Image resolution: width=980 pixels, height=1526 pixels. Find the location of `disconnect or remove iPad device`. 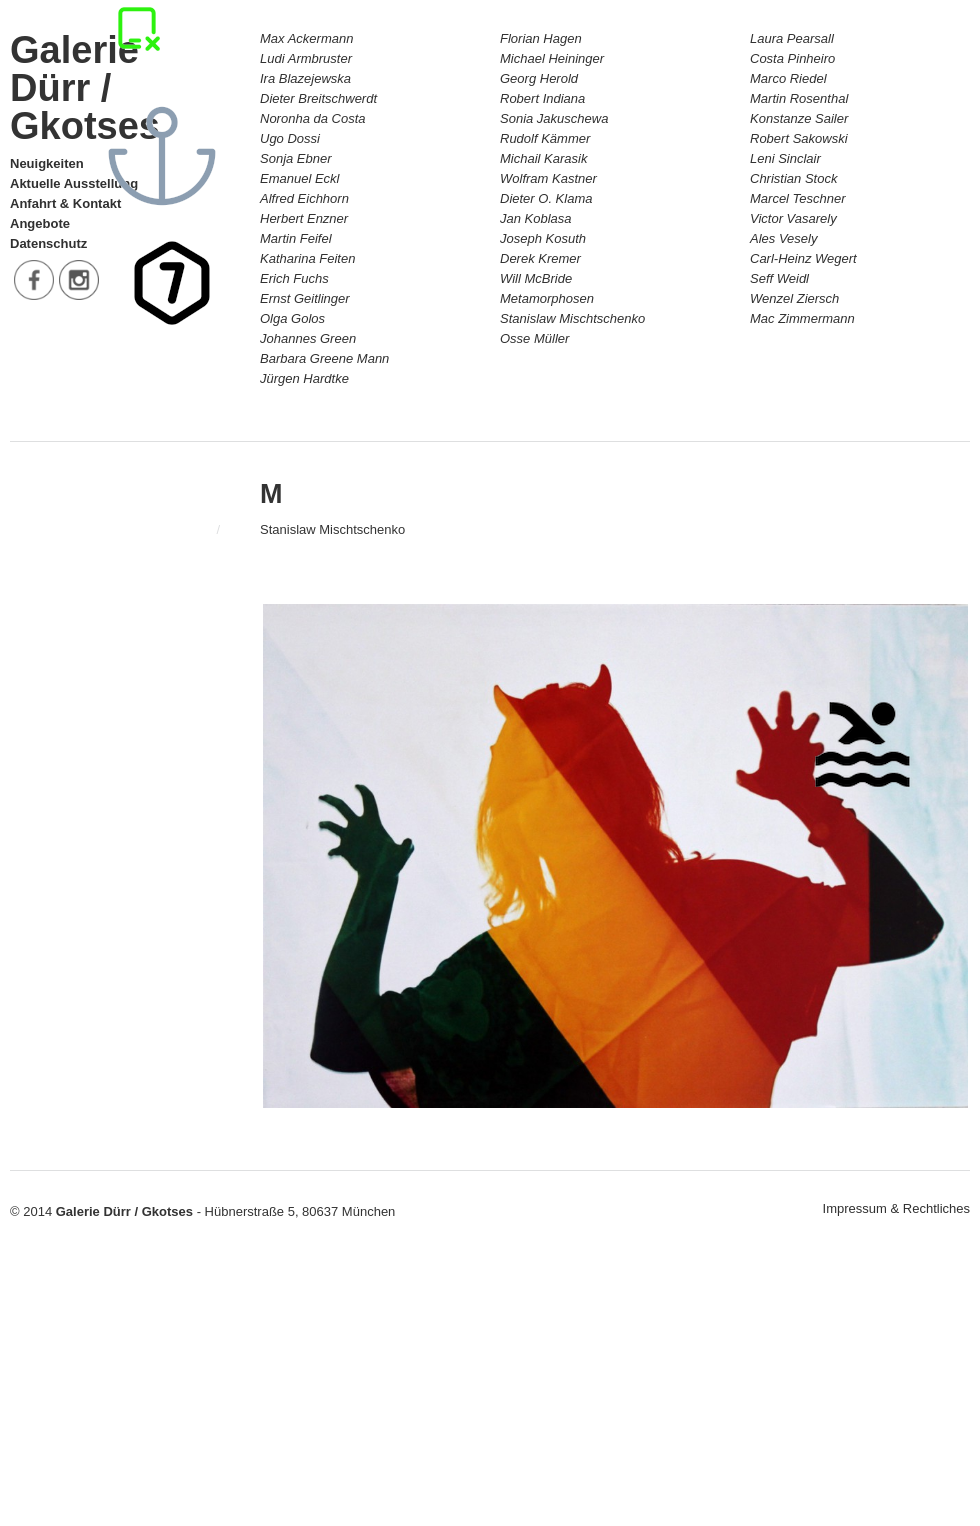

disconnect or remove iPad device is located at coordinates (137, 28).